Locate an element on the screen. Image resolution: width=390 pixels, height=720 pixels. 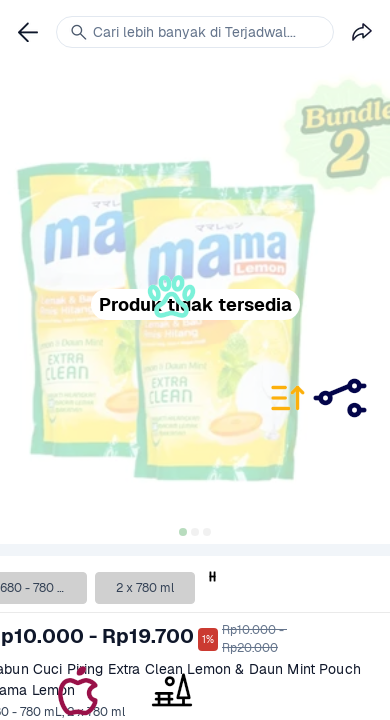
sort items in ascending order is located at coordinates (287, 398).